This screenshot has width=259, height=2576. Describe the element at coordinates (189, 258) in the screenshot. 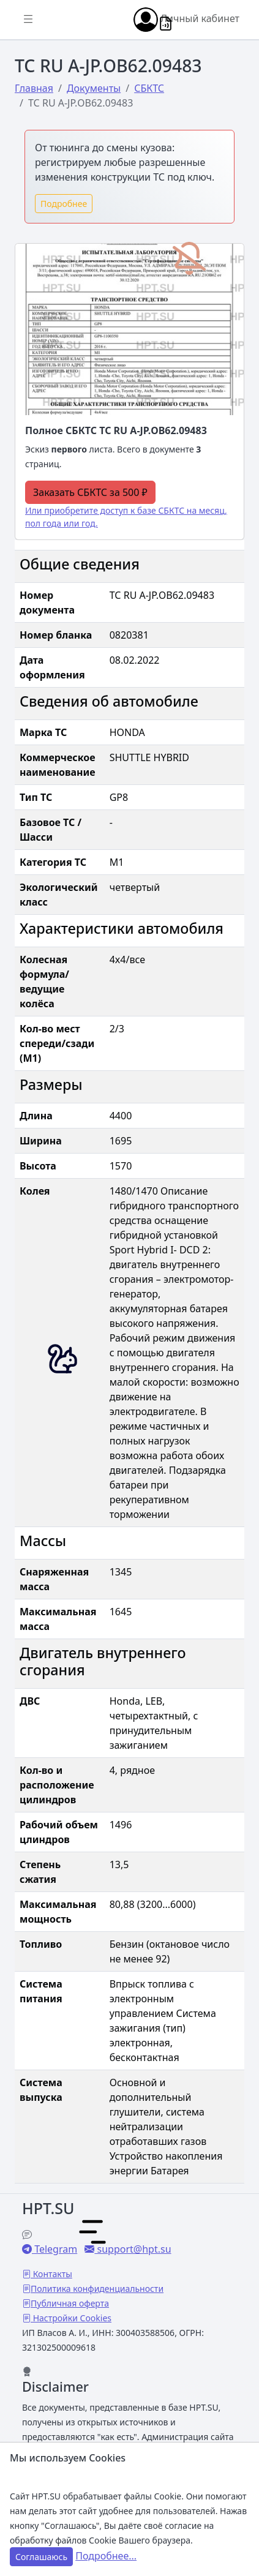

I see `mute notifications` at that location.